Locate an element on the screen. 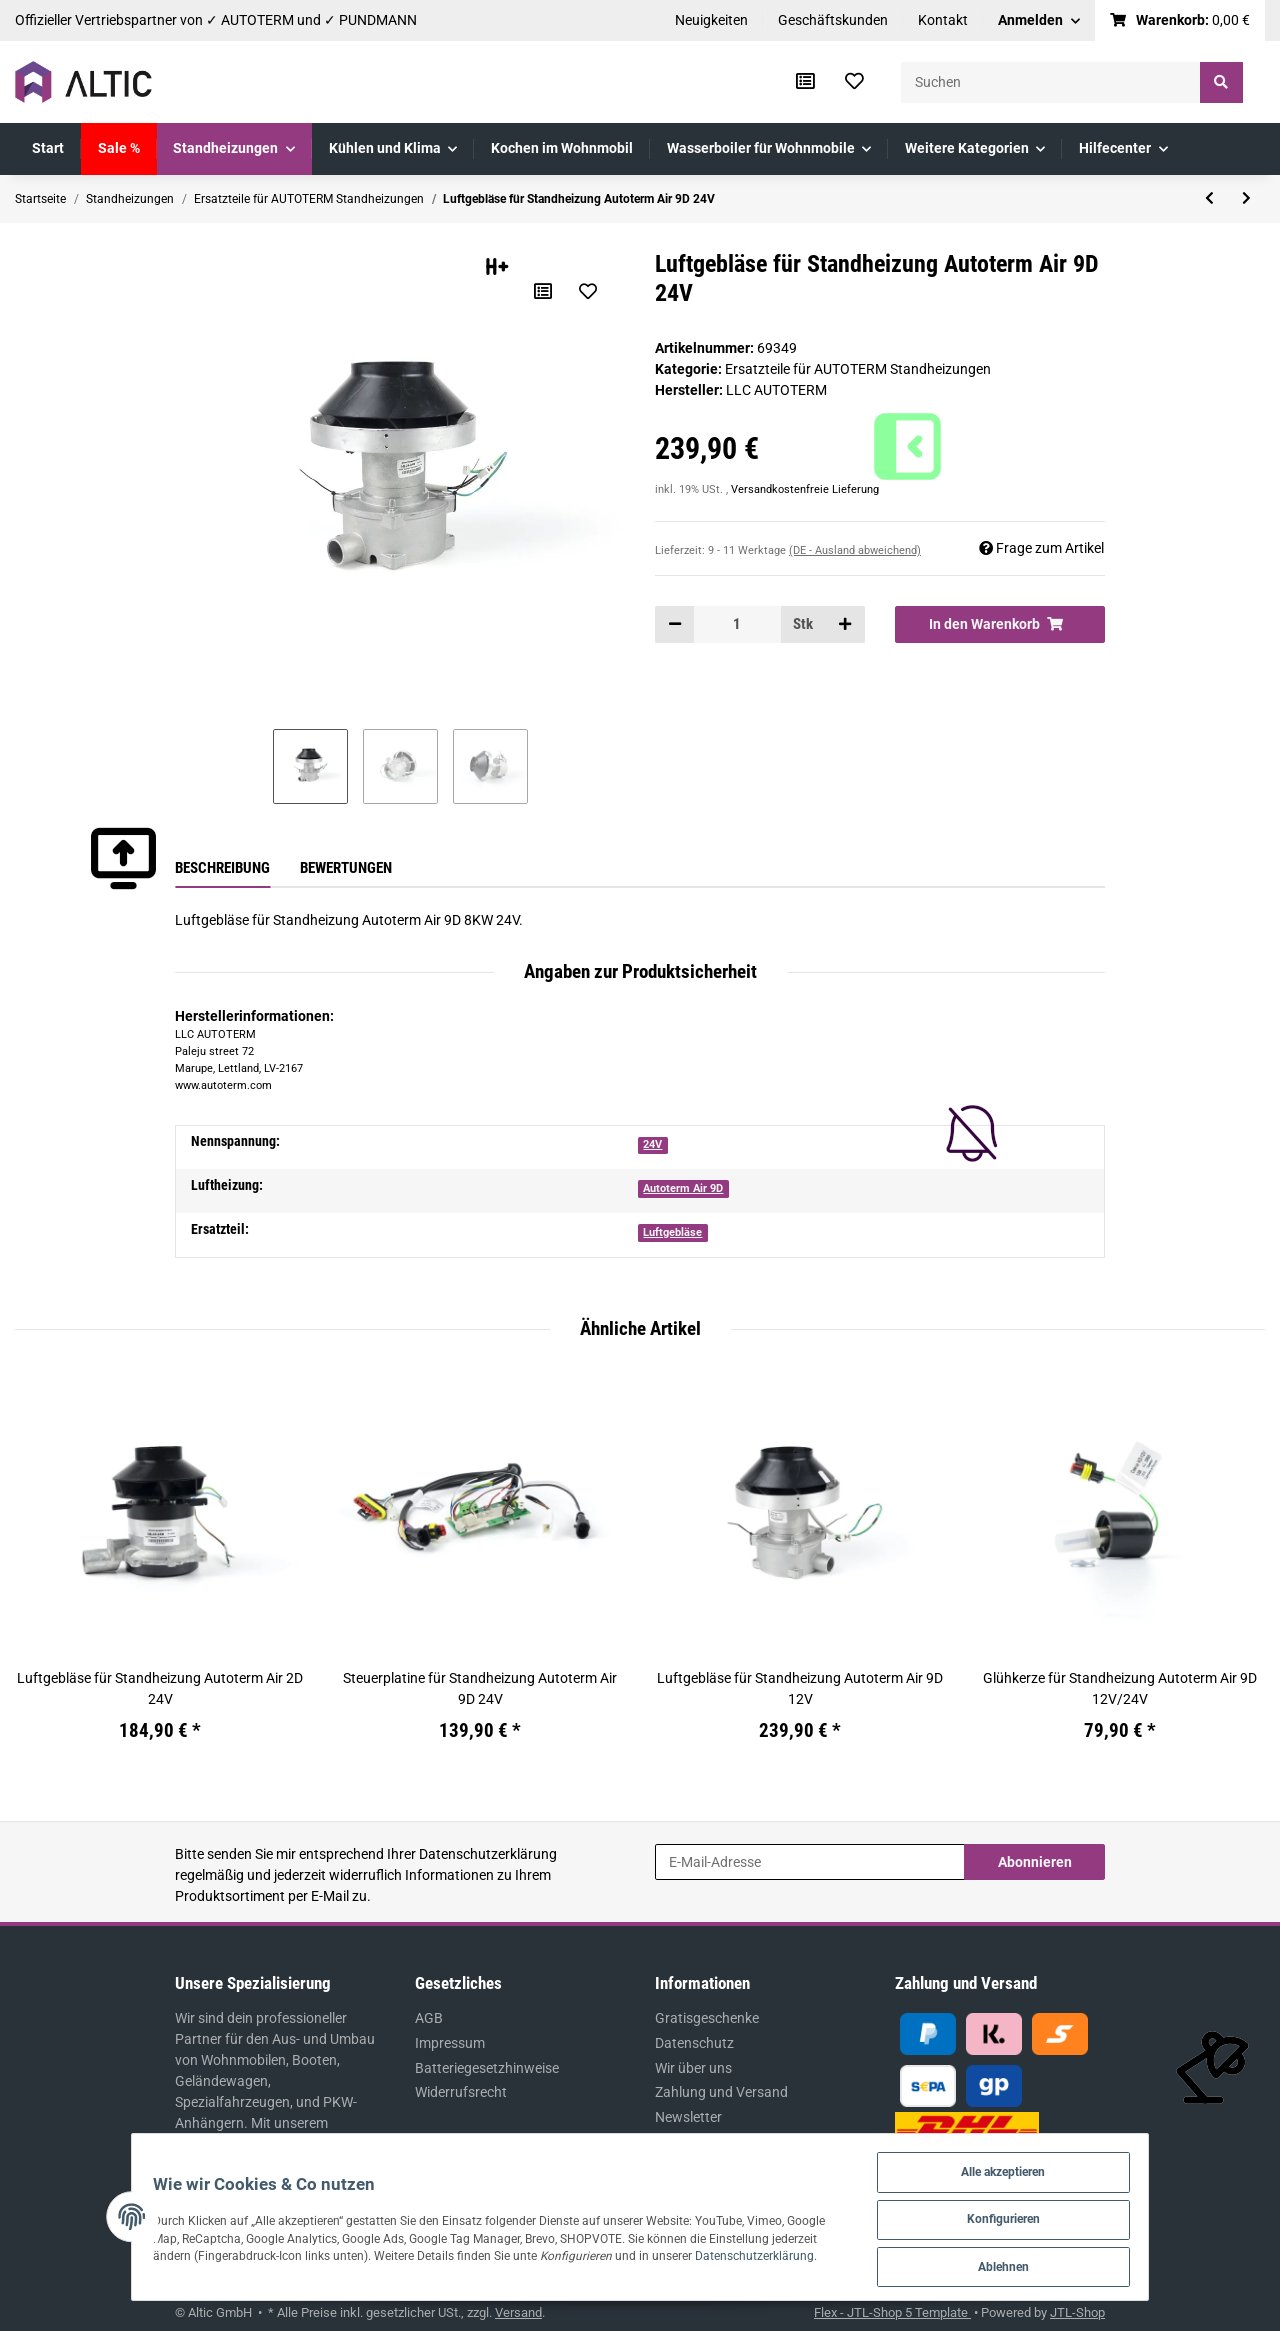  toggle desk lamp or reading light is located at coordinates (1212, 2067).